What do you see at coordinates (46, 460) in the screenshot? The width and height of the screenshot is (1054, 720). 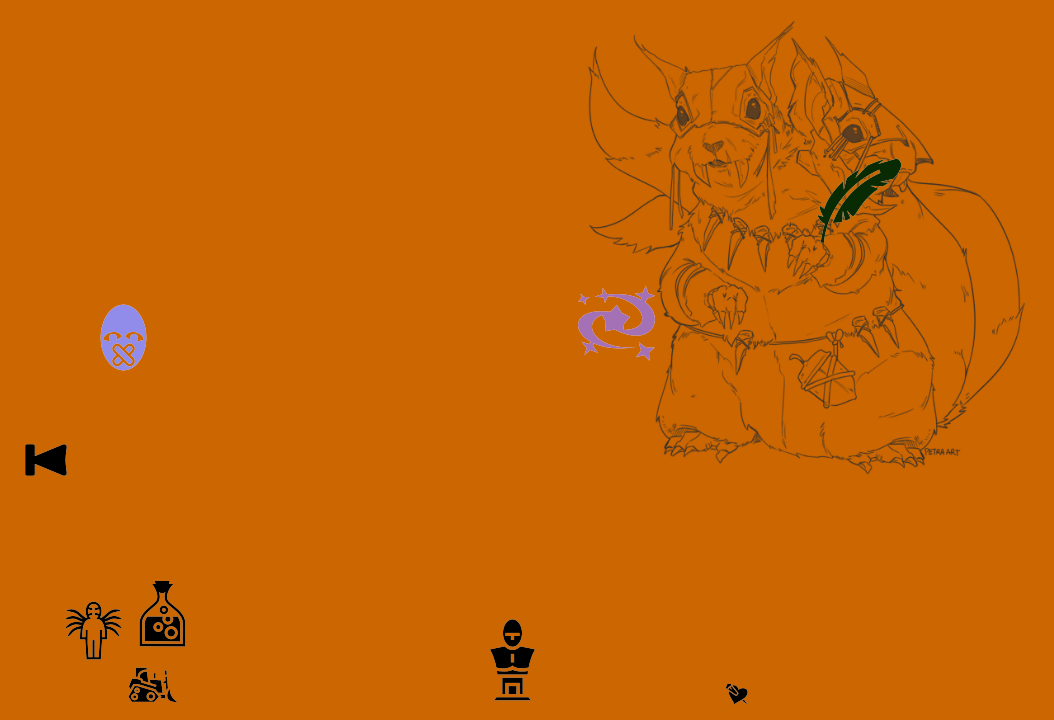 I see `go to previous track or media` at bounding box center [46, 460].